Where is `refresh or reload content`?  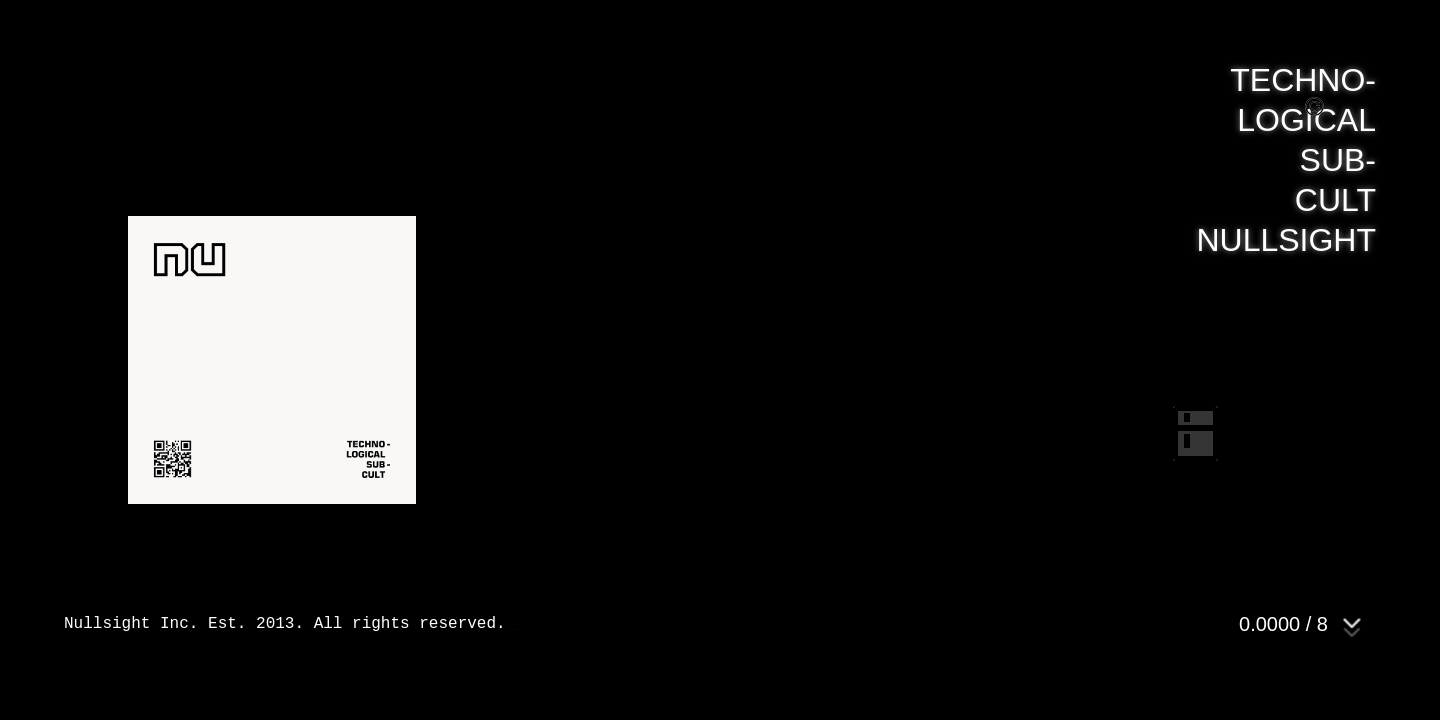
refresh or reload content is located at coordinates (1314, 106).